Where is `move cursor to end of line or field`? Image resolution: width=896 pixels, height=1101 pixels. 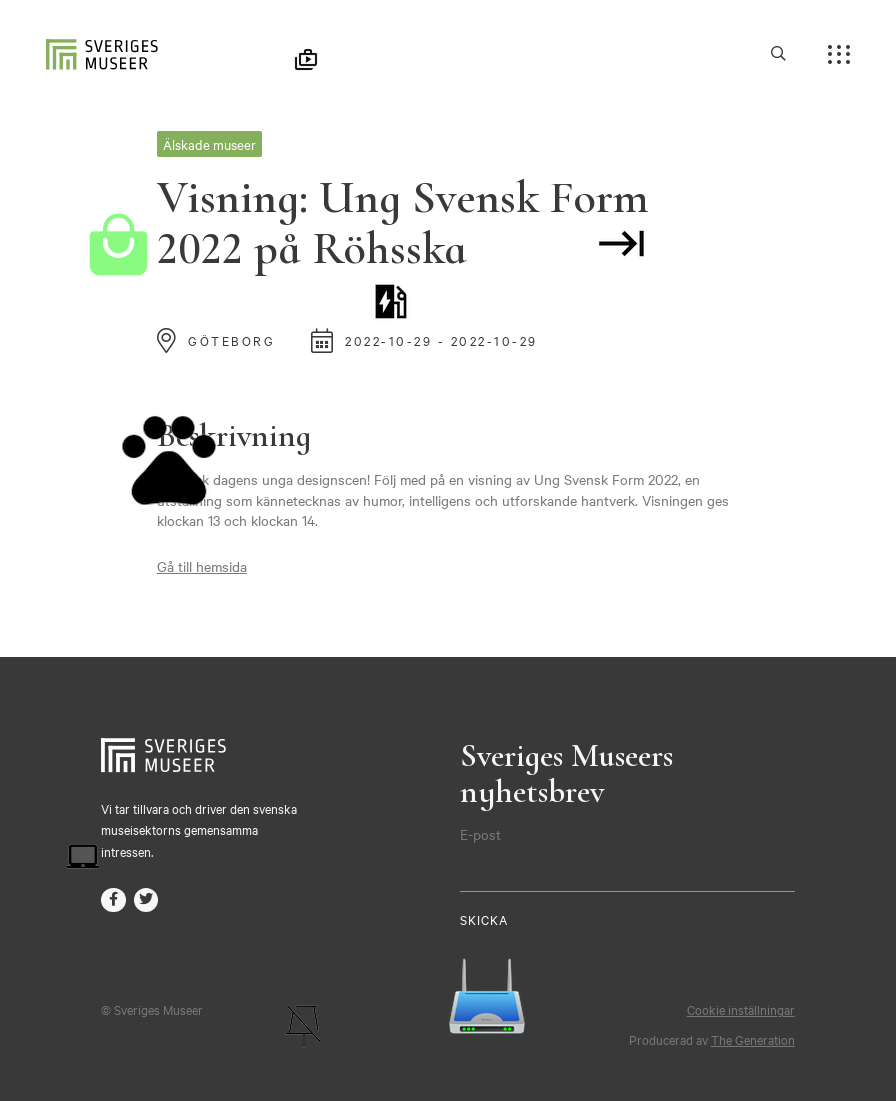 move cursor to end of line or field is located at coordinates (622, 243).